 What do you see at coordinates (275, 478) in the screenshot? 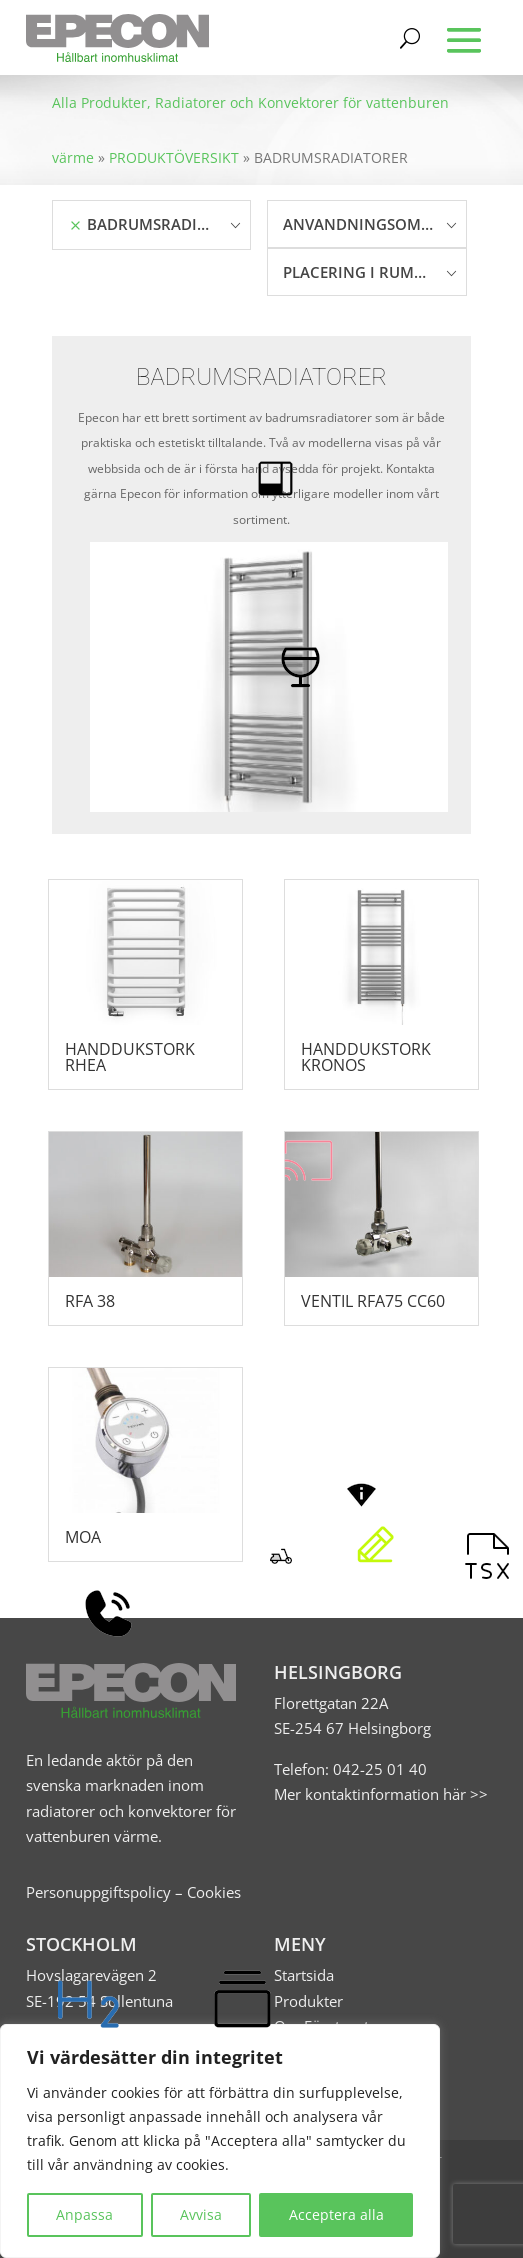
I see `toggle left sidebar panel` at bounding box center [275, 478].